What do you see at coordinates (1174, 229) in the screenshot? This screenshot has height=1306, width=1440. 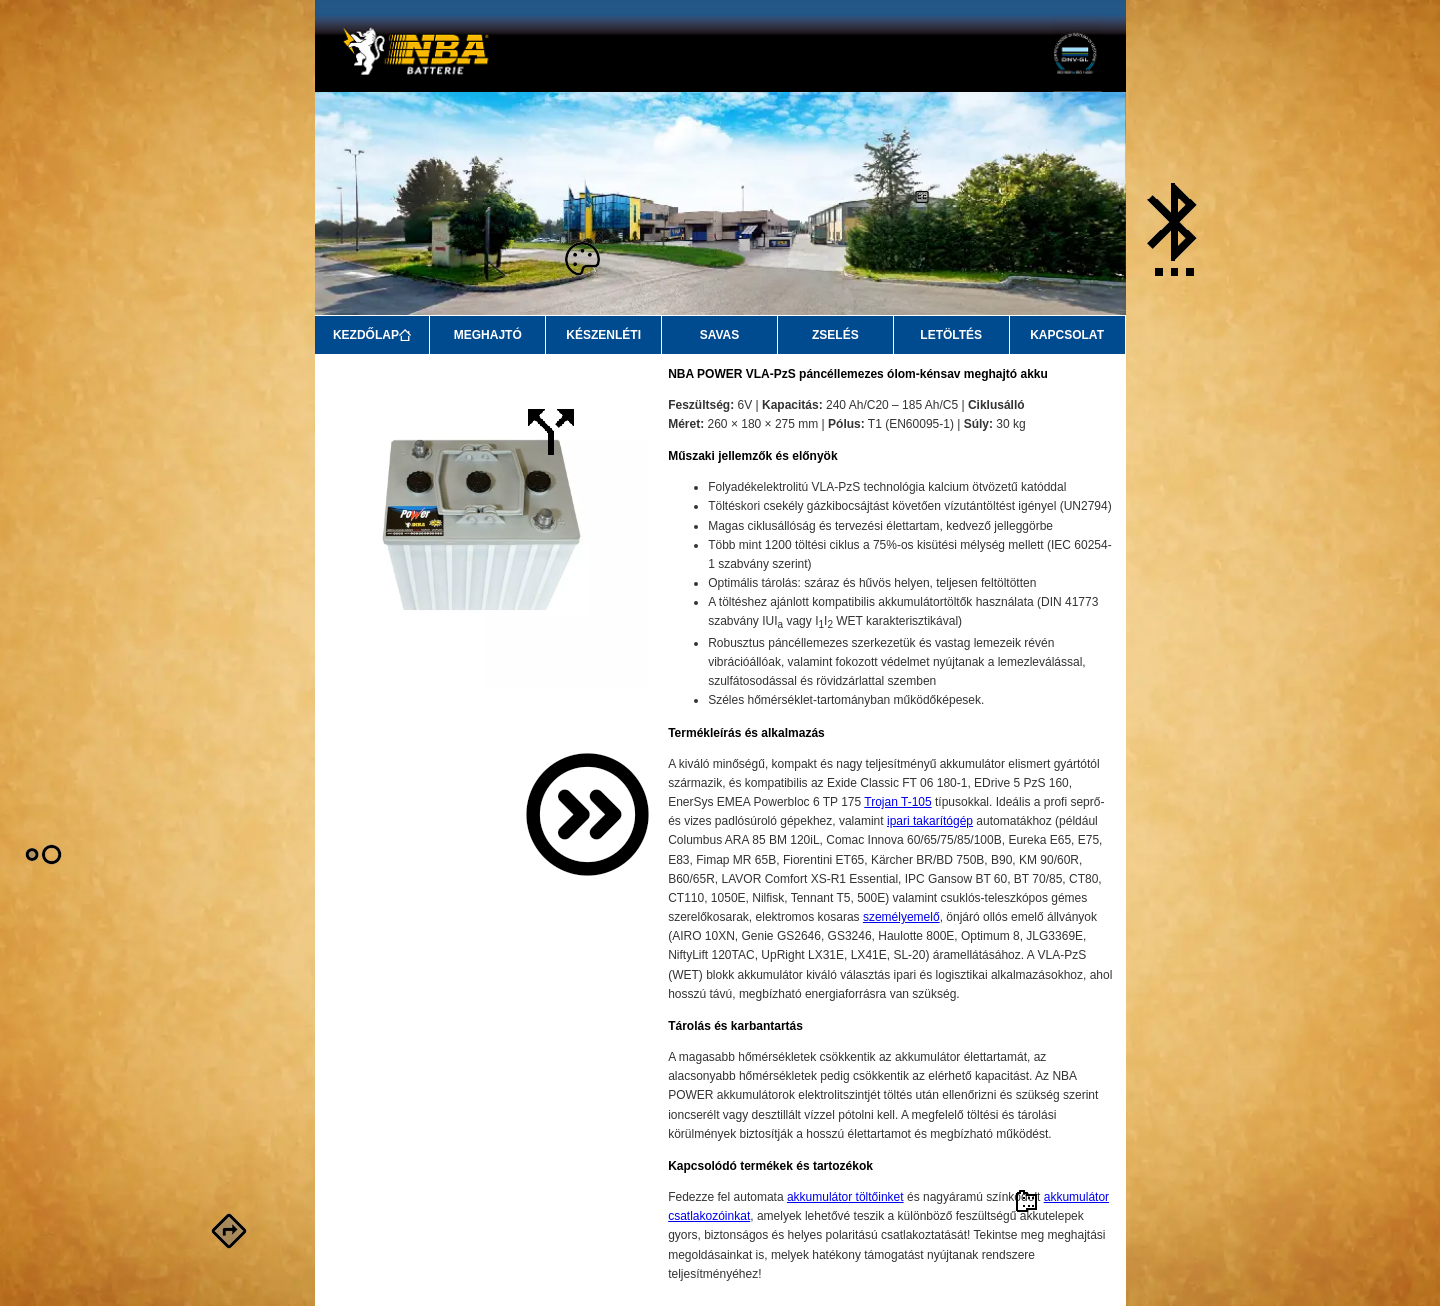 I see `access bluetooth settings` at bounding box center [1174, 229].